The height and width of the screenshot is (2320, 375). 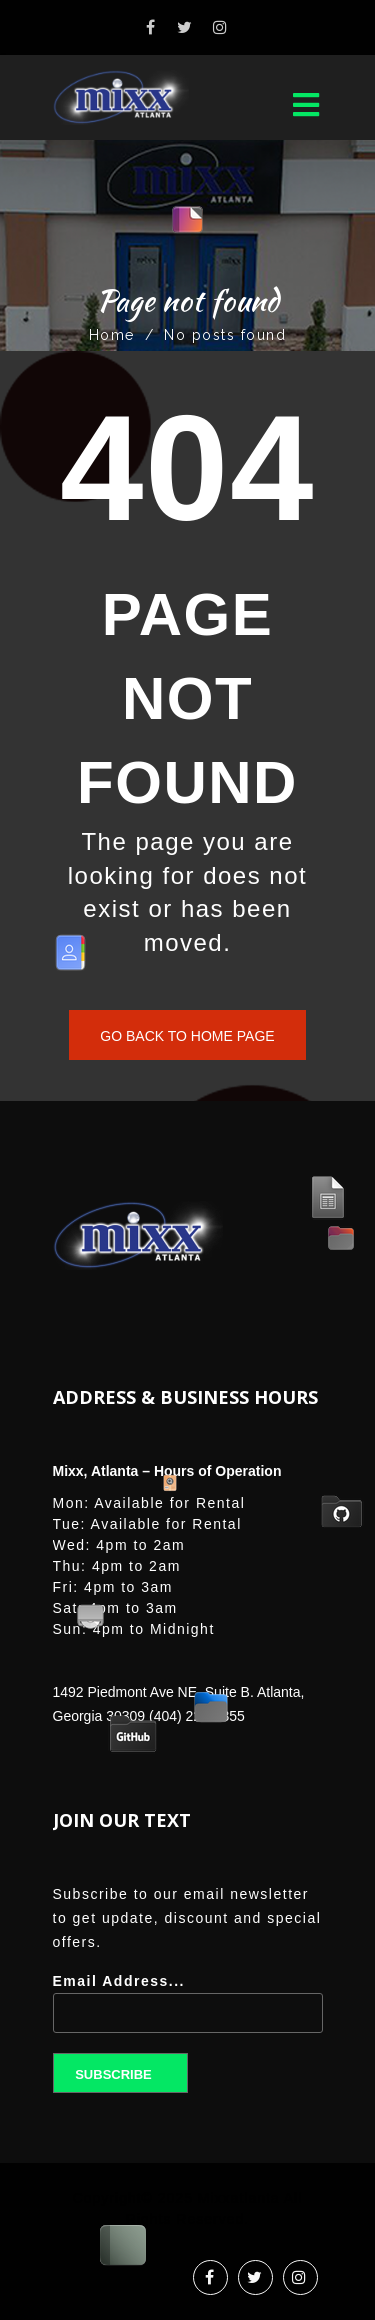 What do you see at coordinates (187, 219) in the screenshot?
I see `change desktop wallpaper settings` at bounding box center [187, 219].